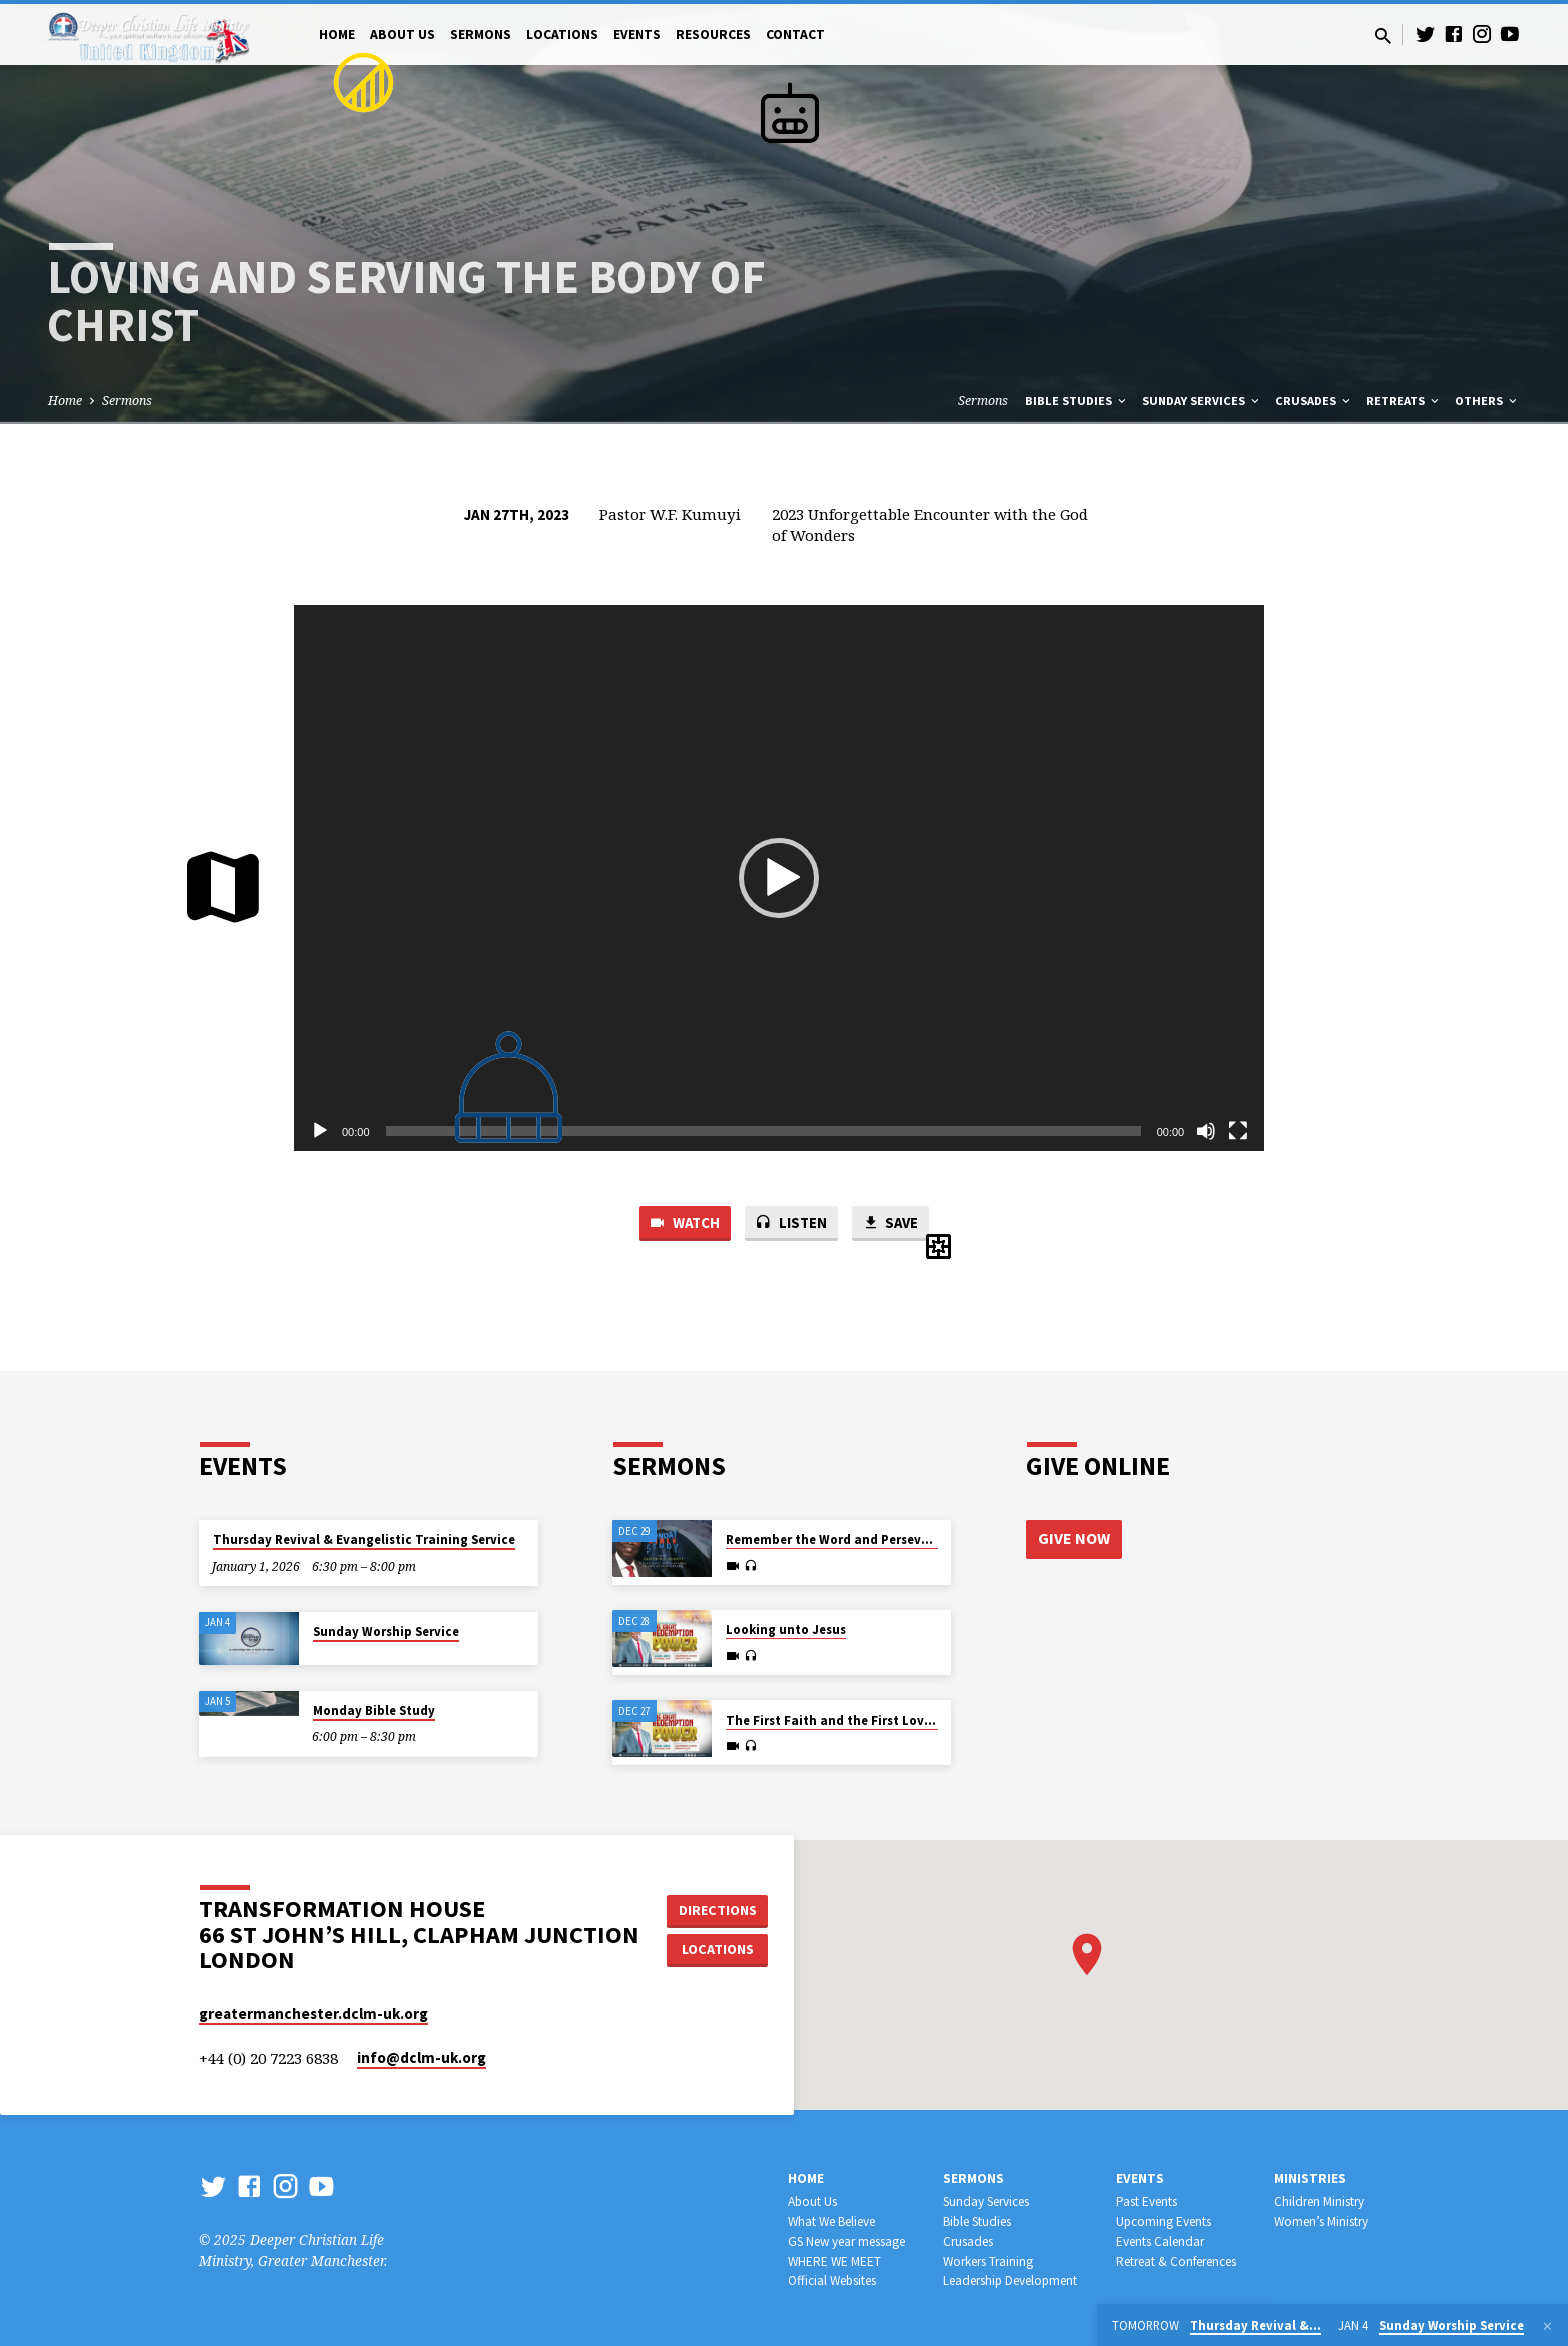  I want to click on view pages or documents, so click(938, 1246).